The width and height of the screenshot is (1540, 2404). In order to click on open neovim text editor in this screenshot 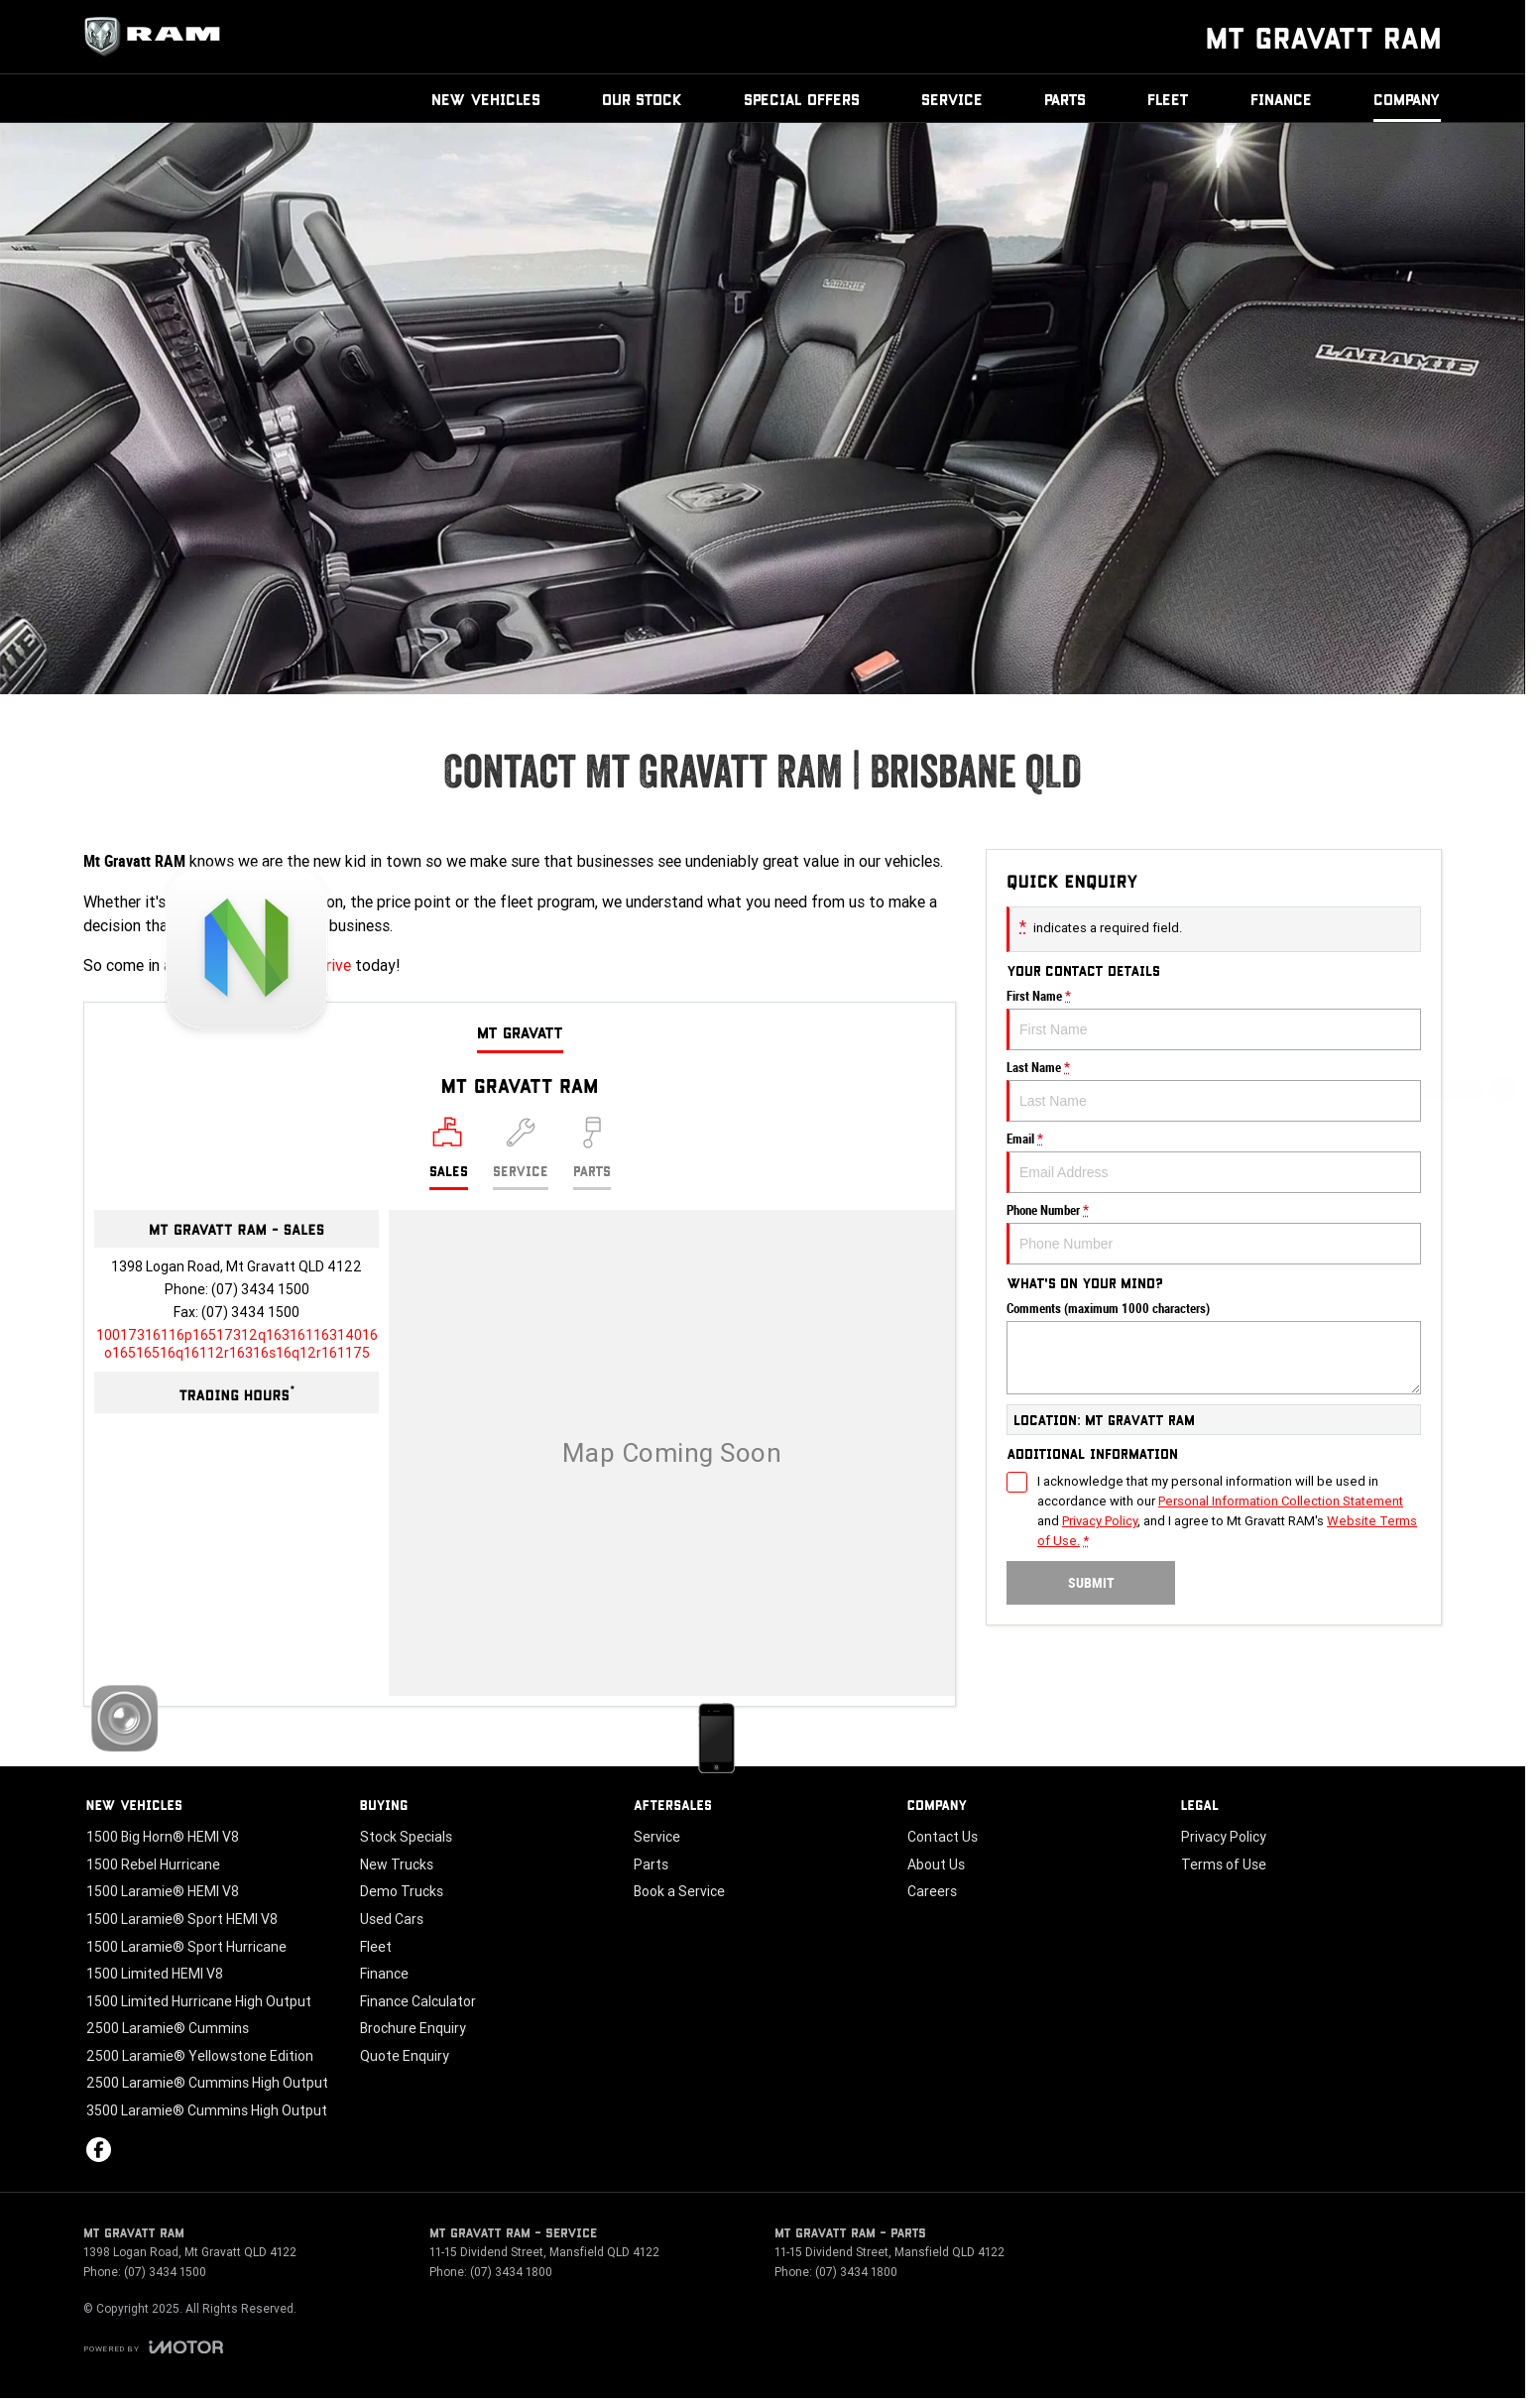, I will do `click(246, 947)`.